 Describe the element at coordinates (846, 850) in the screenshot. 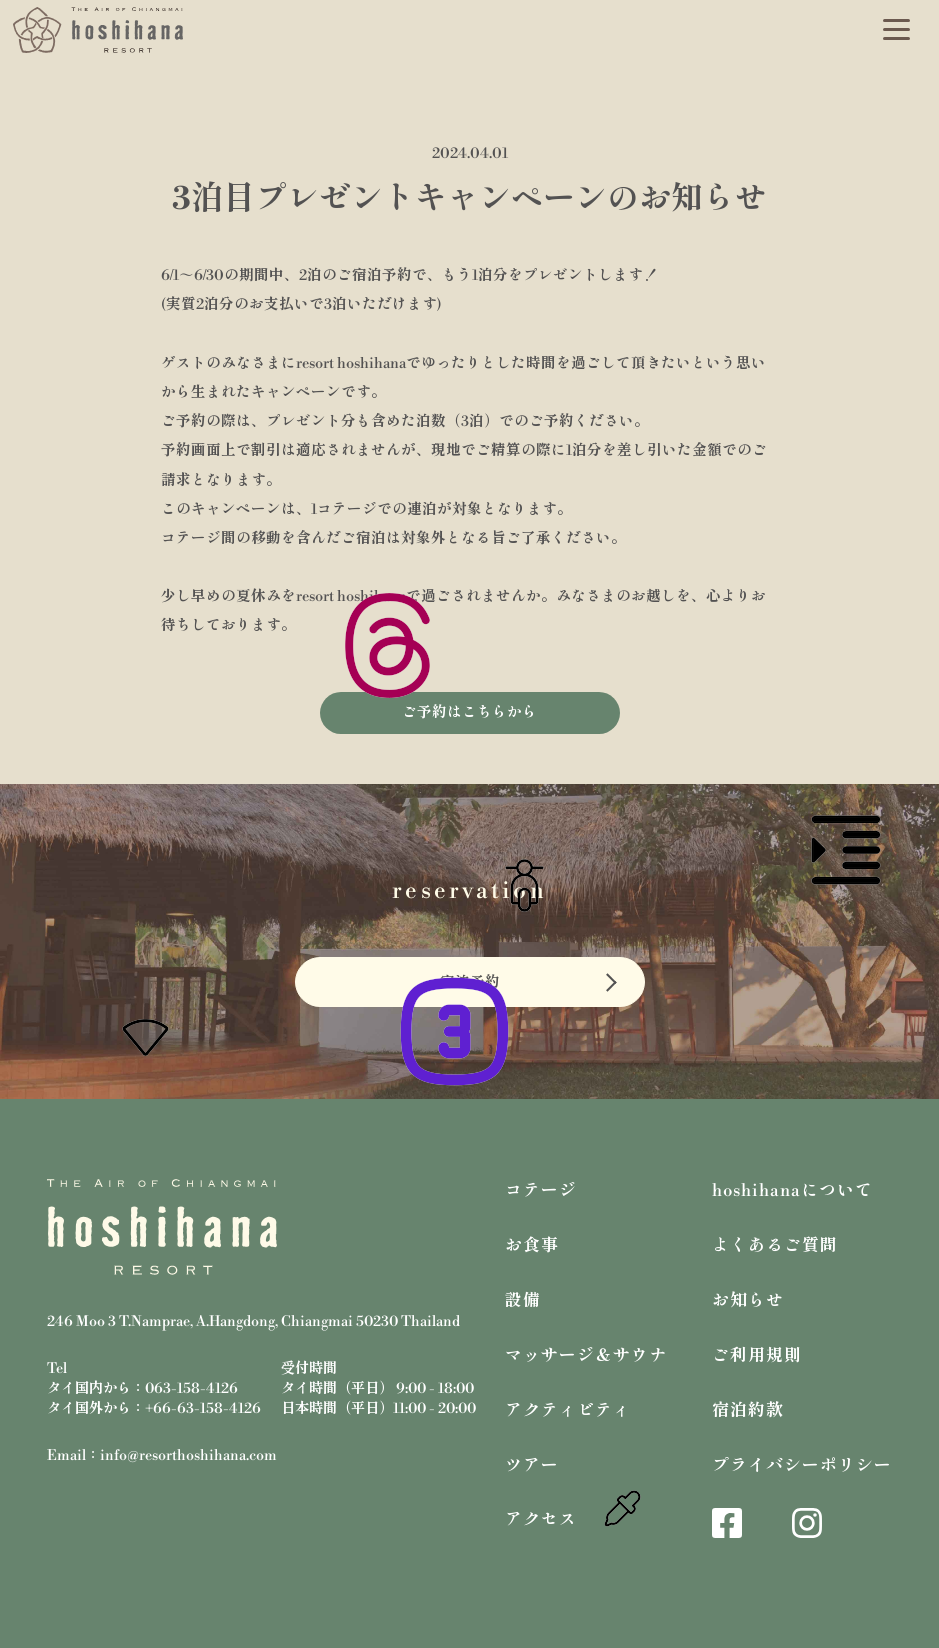

I see `increase text indentation` at that location.